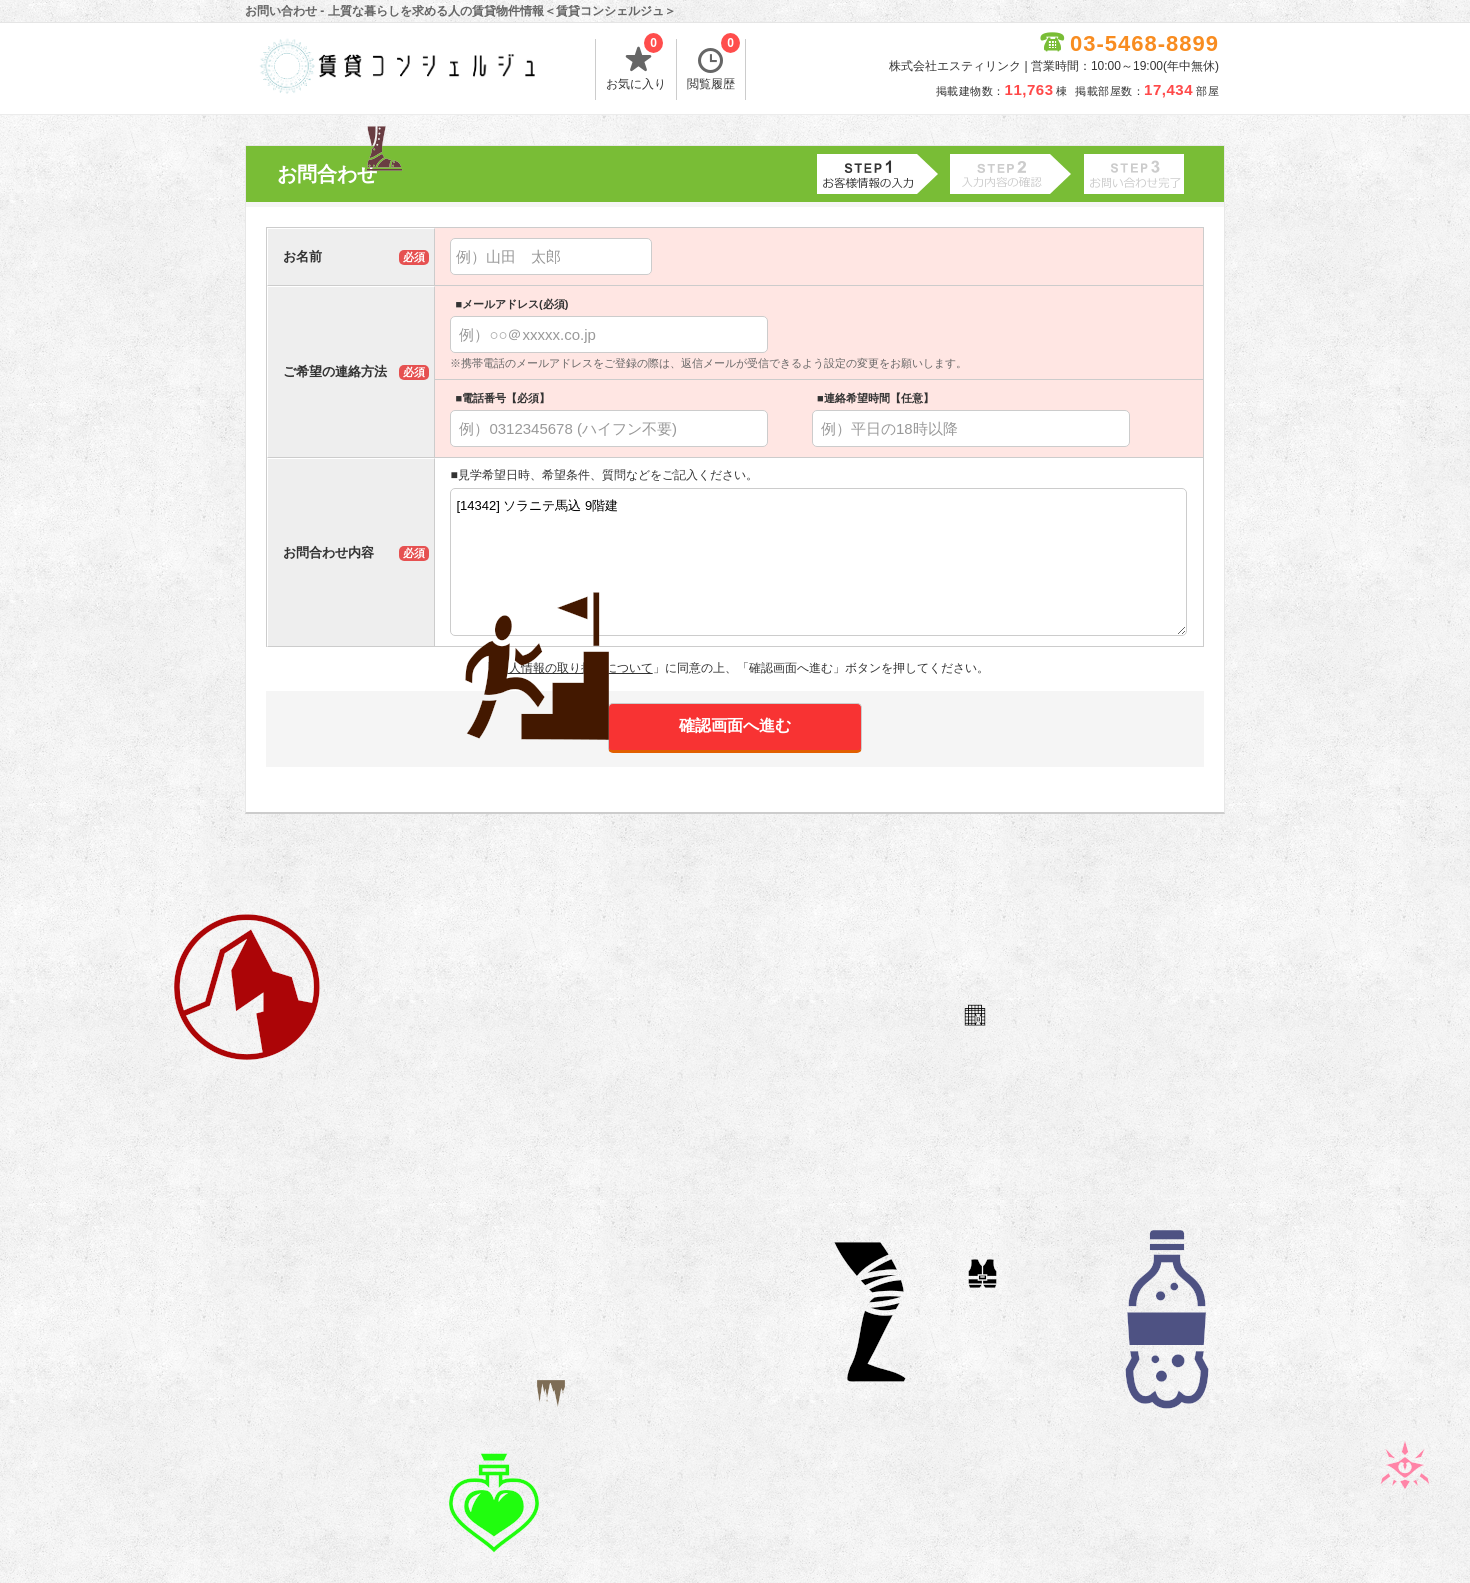 The height and width of the screenshot is (1583, 1470). I want to click on indicates a cave or underground environment in a game, so click(551, 1394).